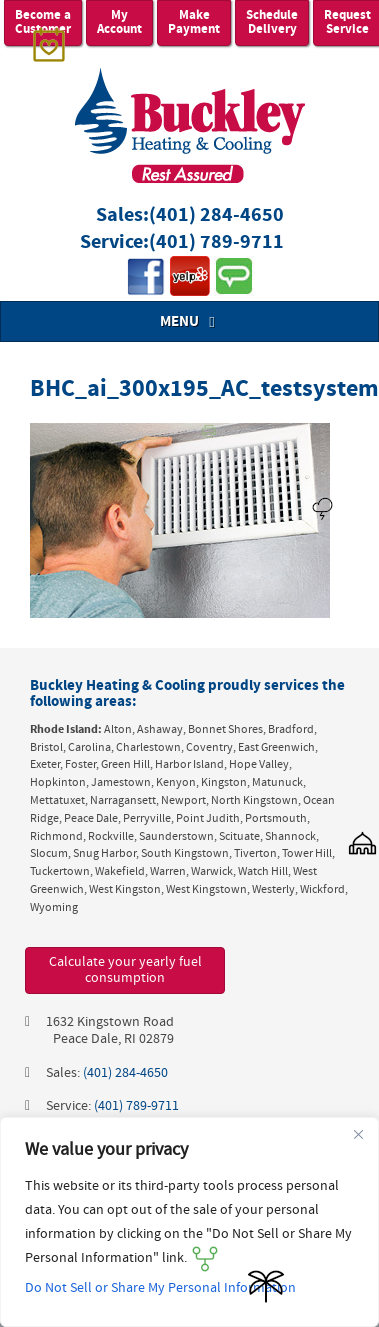  Describe the element at coordinates (362, 844) in the screenshot. I see `find nearby mosques` at that location.